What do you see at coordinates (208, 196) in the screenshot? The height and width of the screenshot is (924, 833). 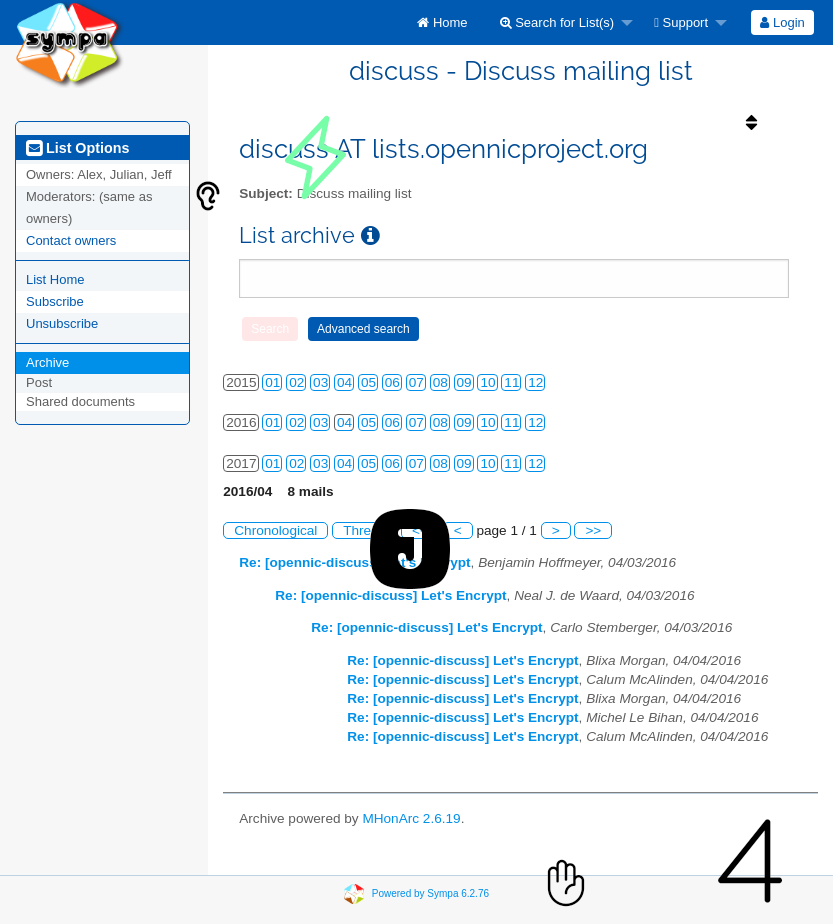 I see `access audio or hearing settings` at bounding box center [208, 196].